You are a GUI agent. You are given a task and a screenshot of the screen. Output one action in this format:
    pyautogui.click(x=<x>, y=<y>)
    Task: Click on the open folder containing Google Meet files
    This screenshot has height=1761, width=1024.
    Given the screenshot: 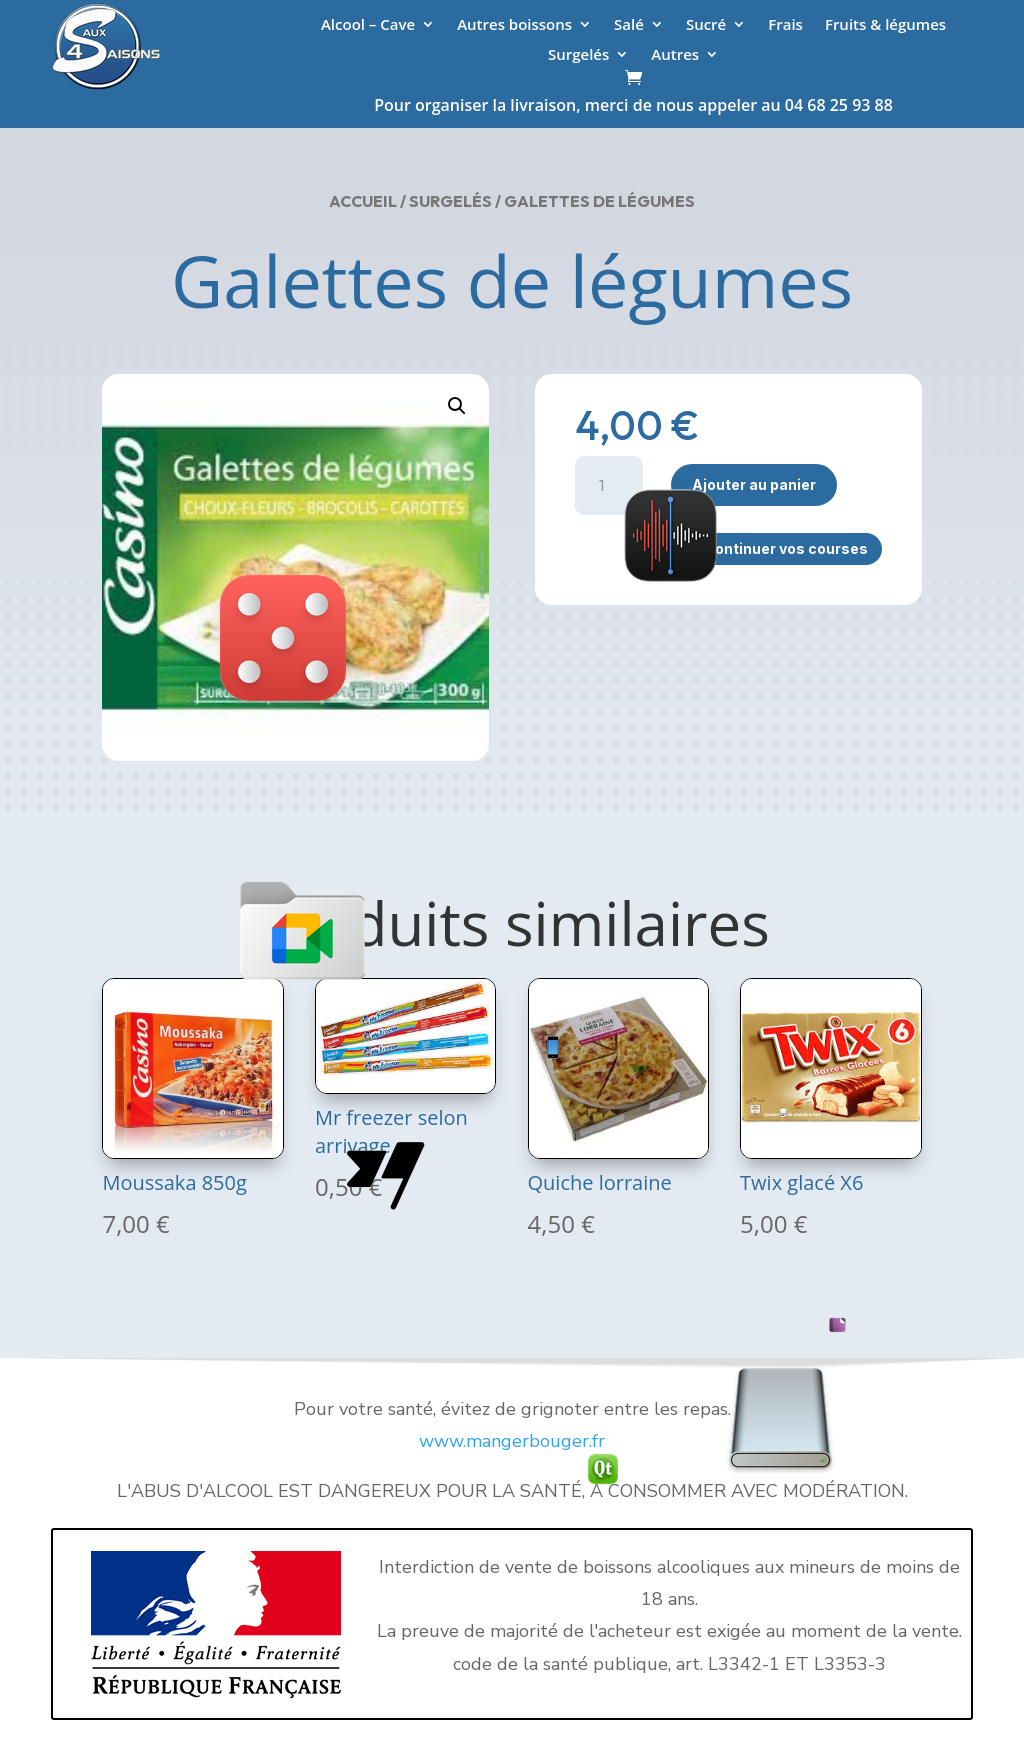 What is the action you would take?
    pyautogui.click(x=302, y=934)
    